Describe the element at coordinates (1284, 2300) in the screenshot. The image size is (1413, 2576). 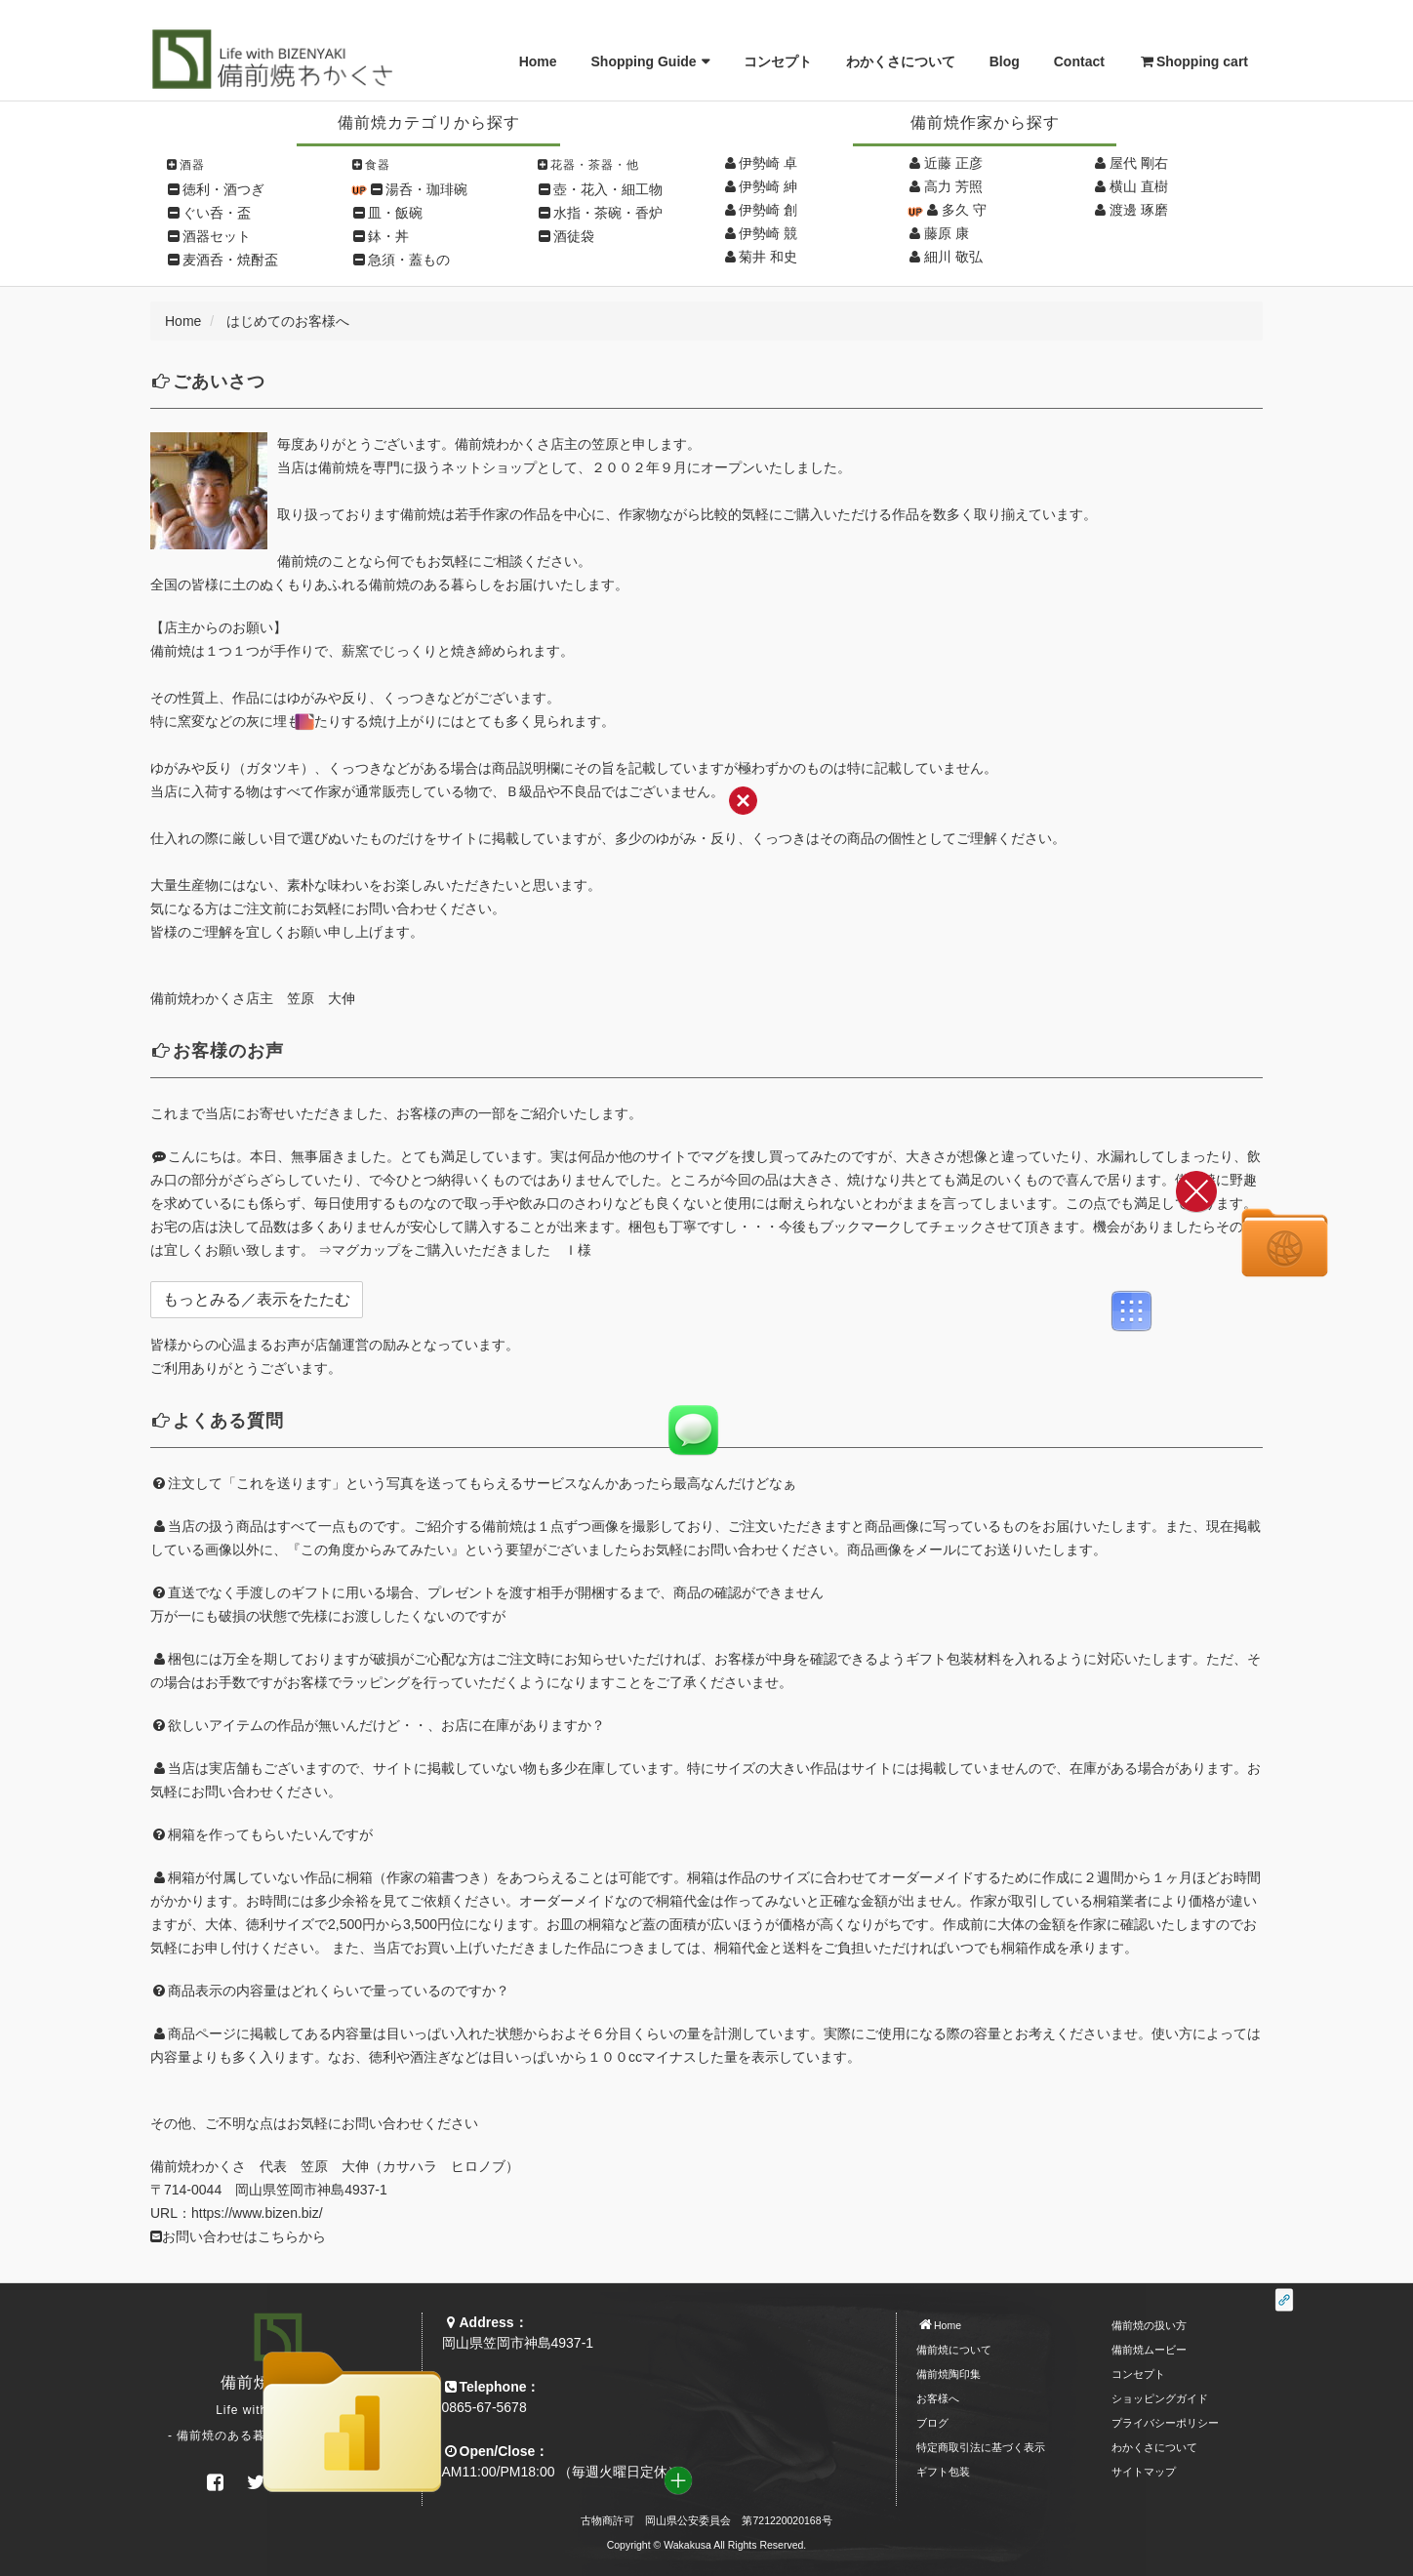
I see `a windows internet shortcut file` at that location.